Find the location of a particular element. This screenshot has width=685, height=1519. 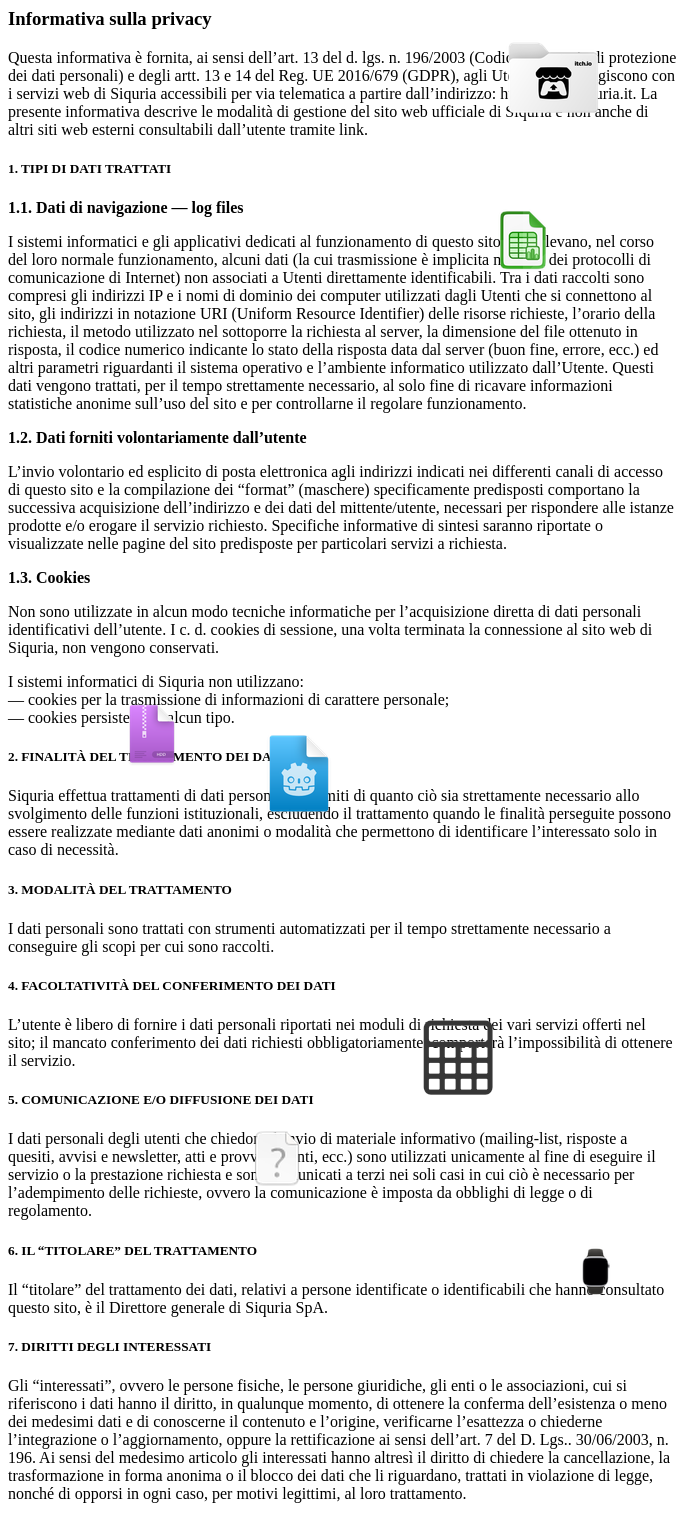

unrecognized file type is located at coordinates (277, 1158).